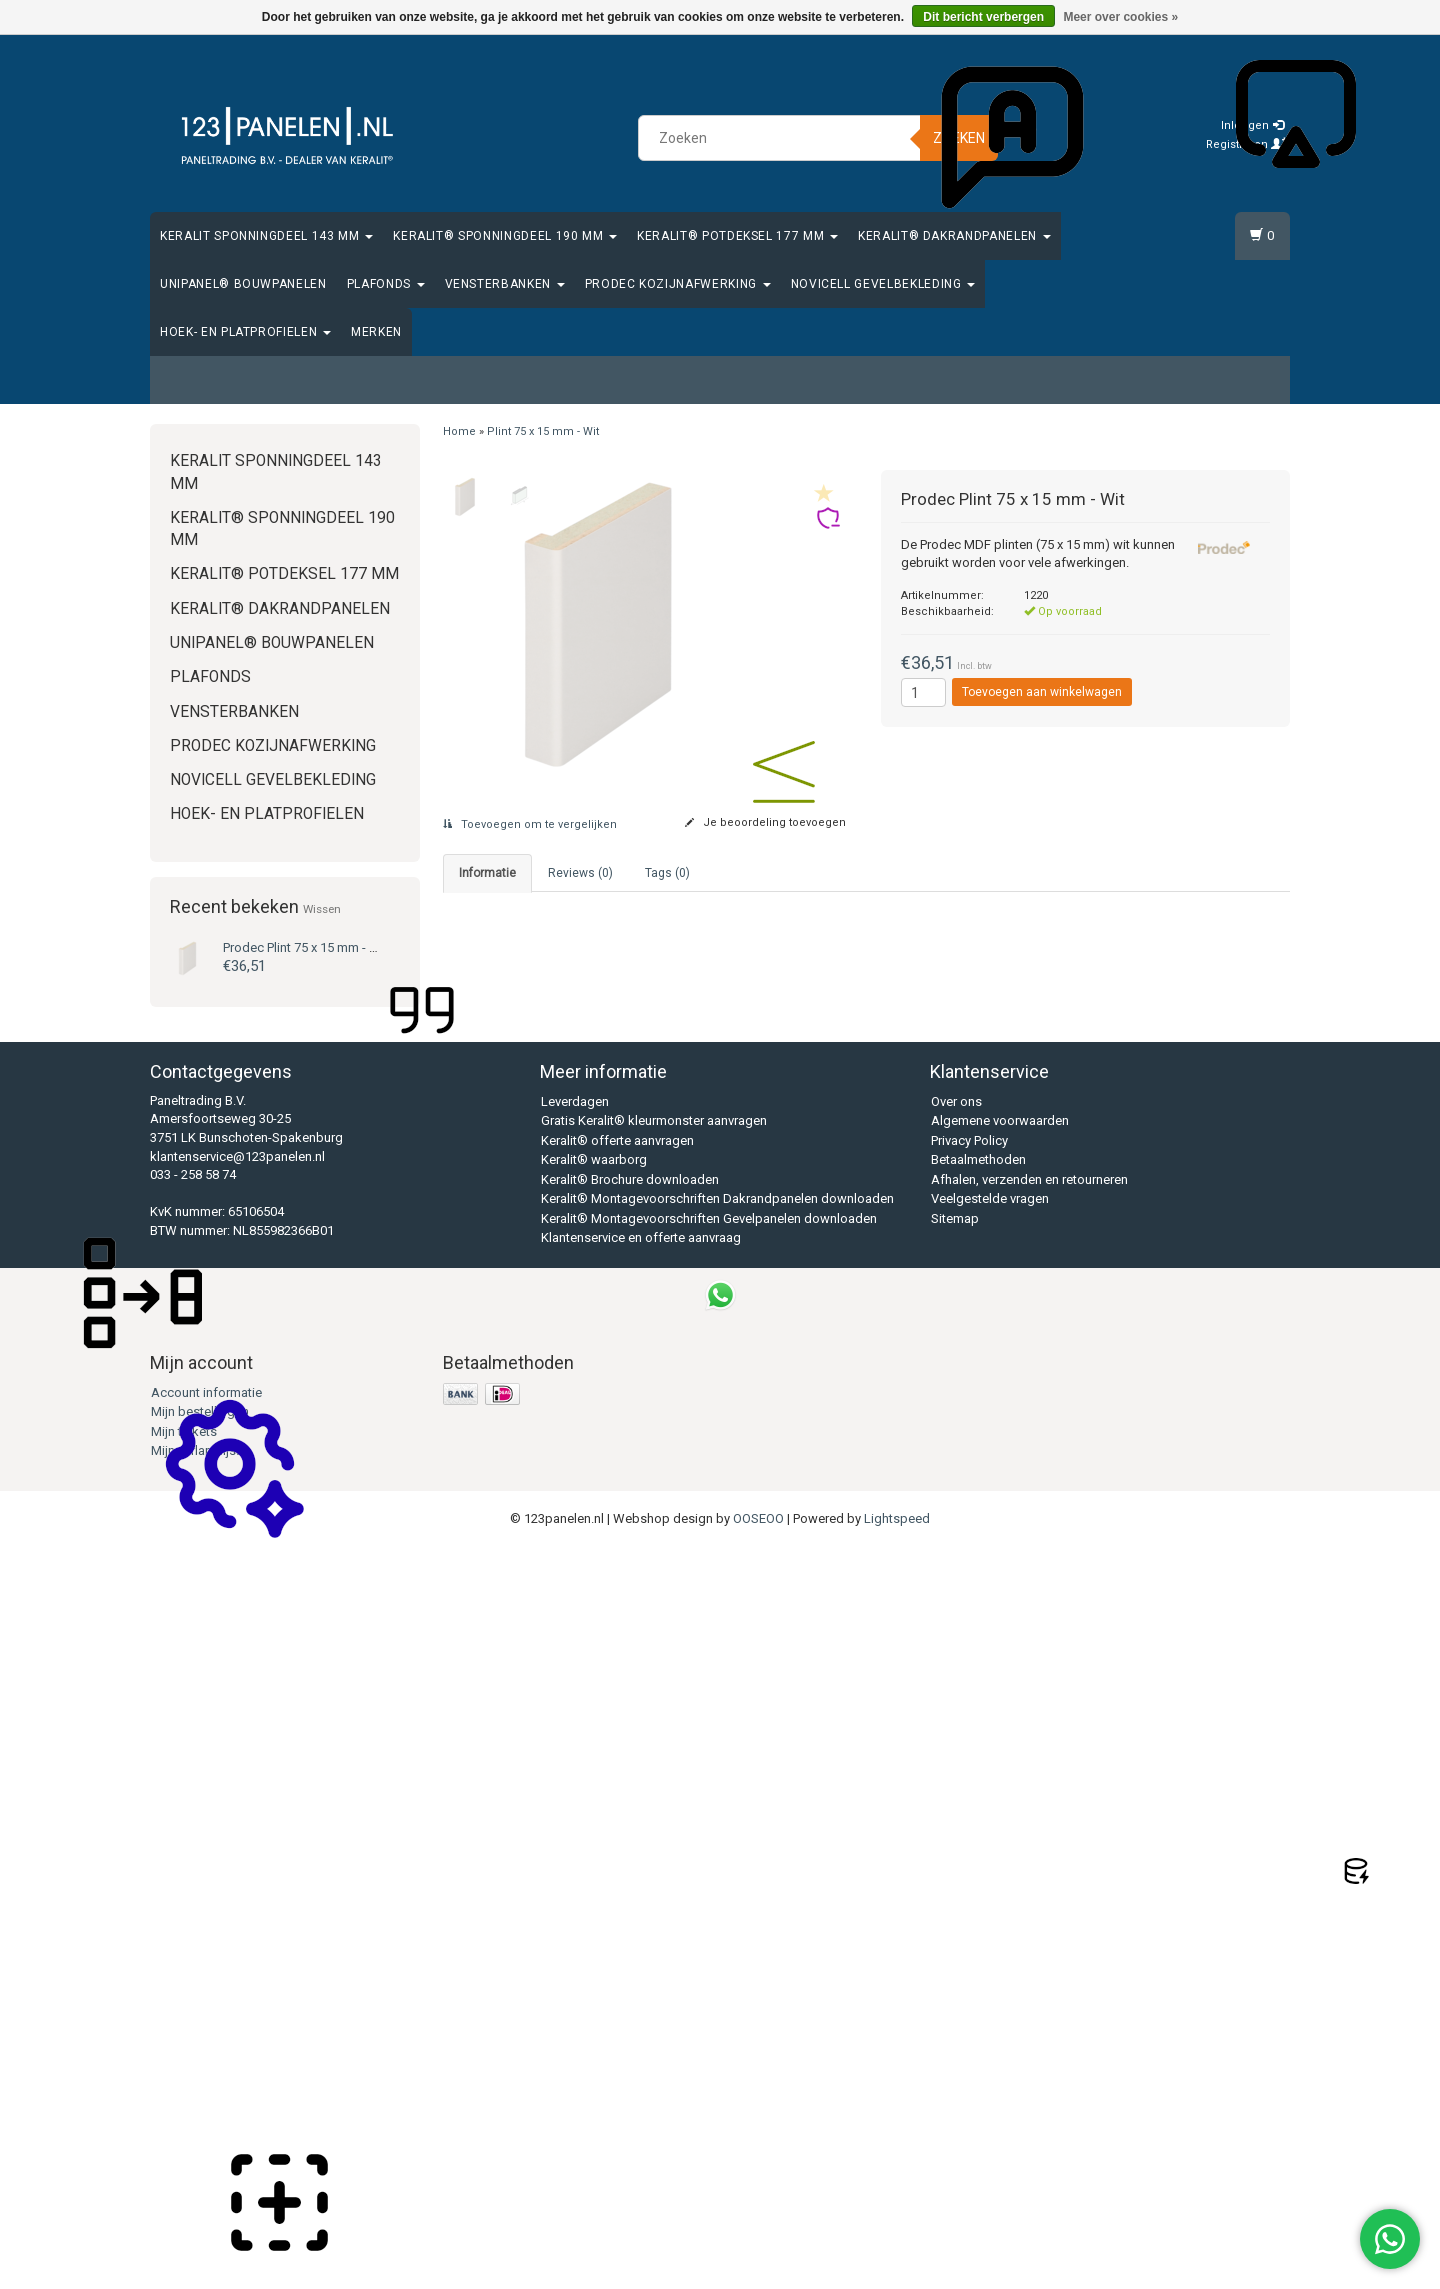 This screenshot has height=2289, width=1440. What do you see at coordinates (785, 773) in the screenshot?
I see `less than or equal to mathematical operator` at bounding box center [785, 773].